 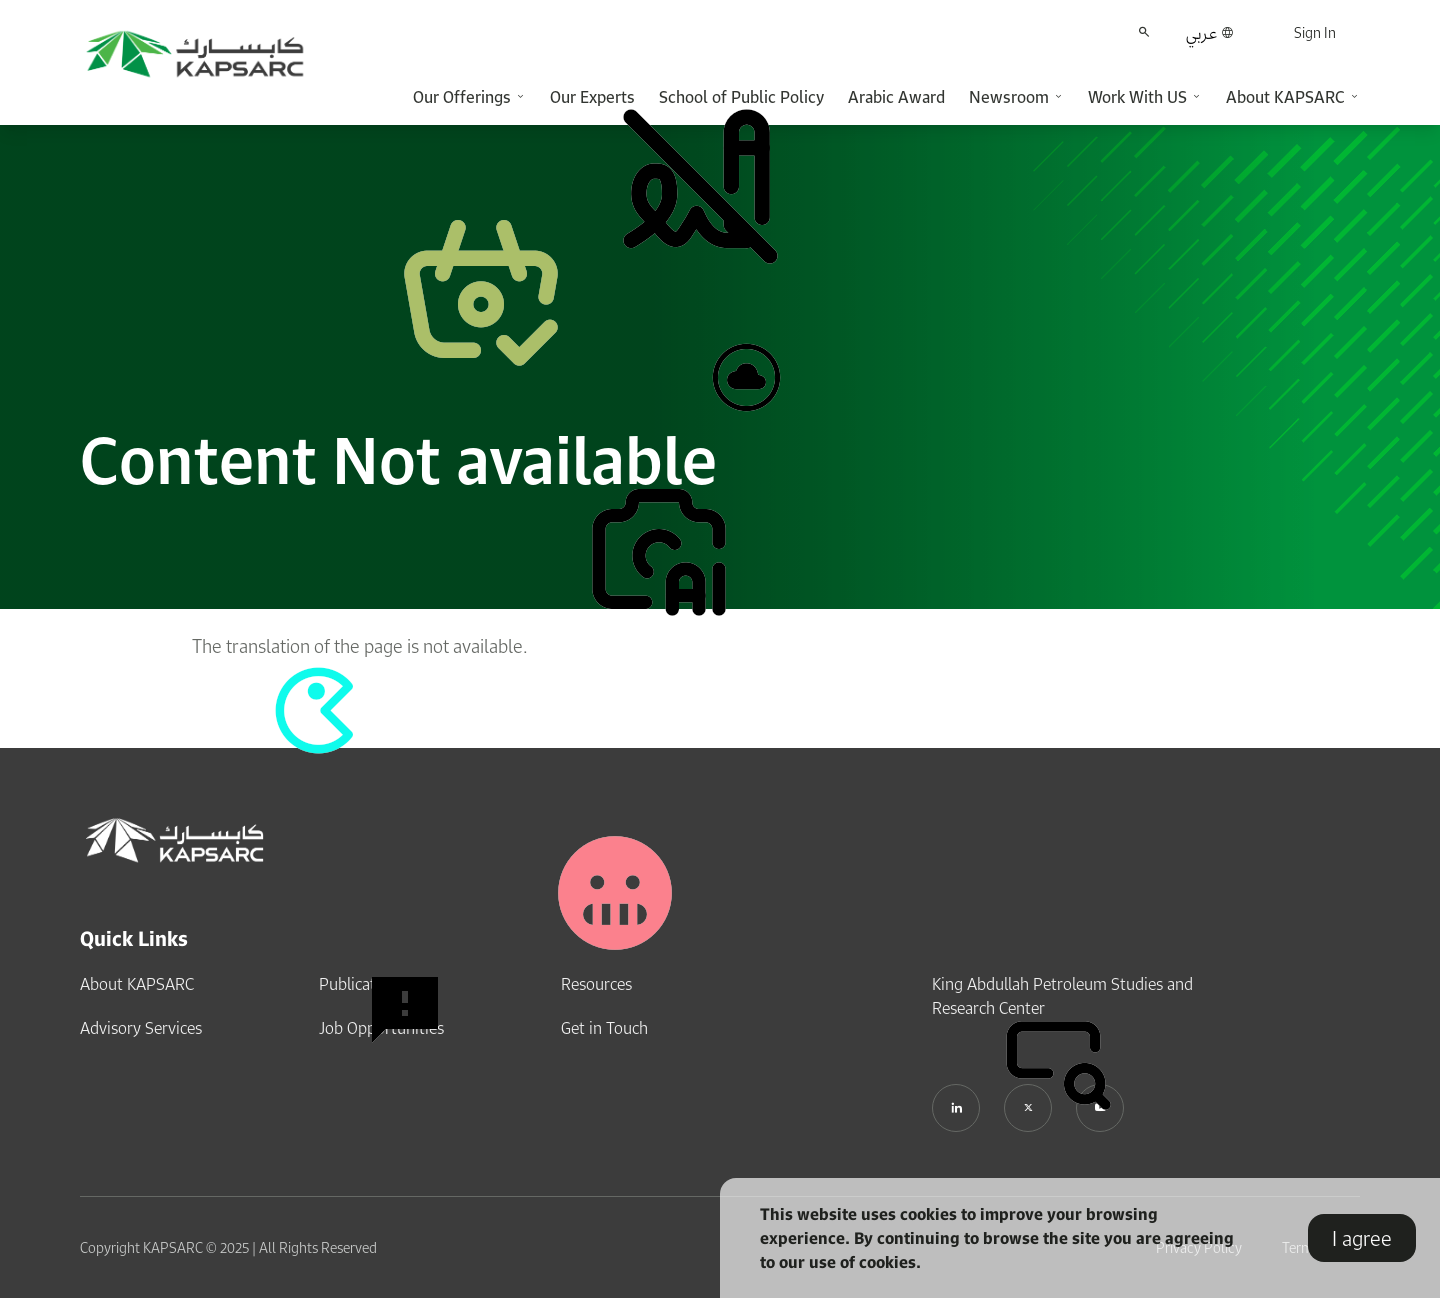 I want to click on access AI-powered camera features, so click(x=659, y=549).